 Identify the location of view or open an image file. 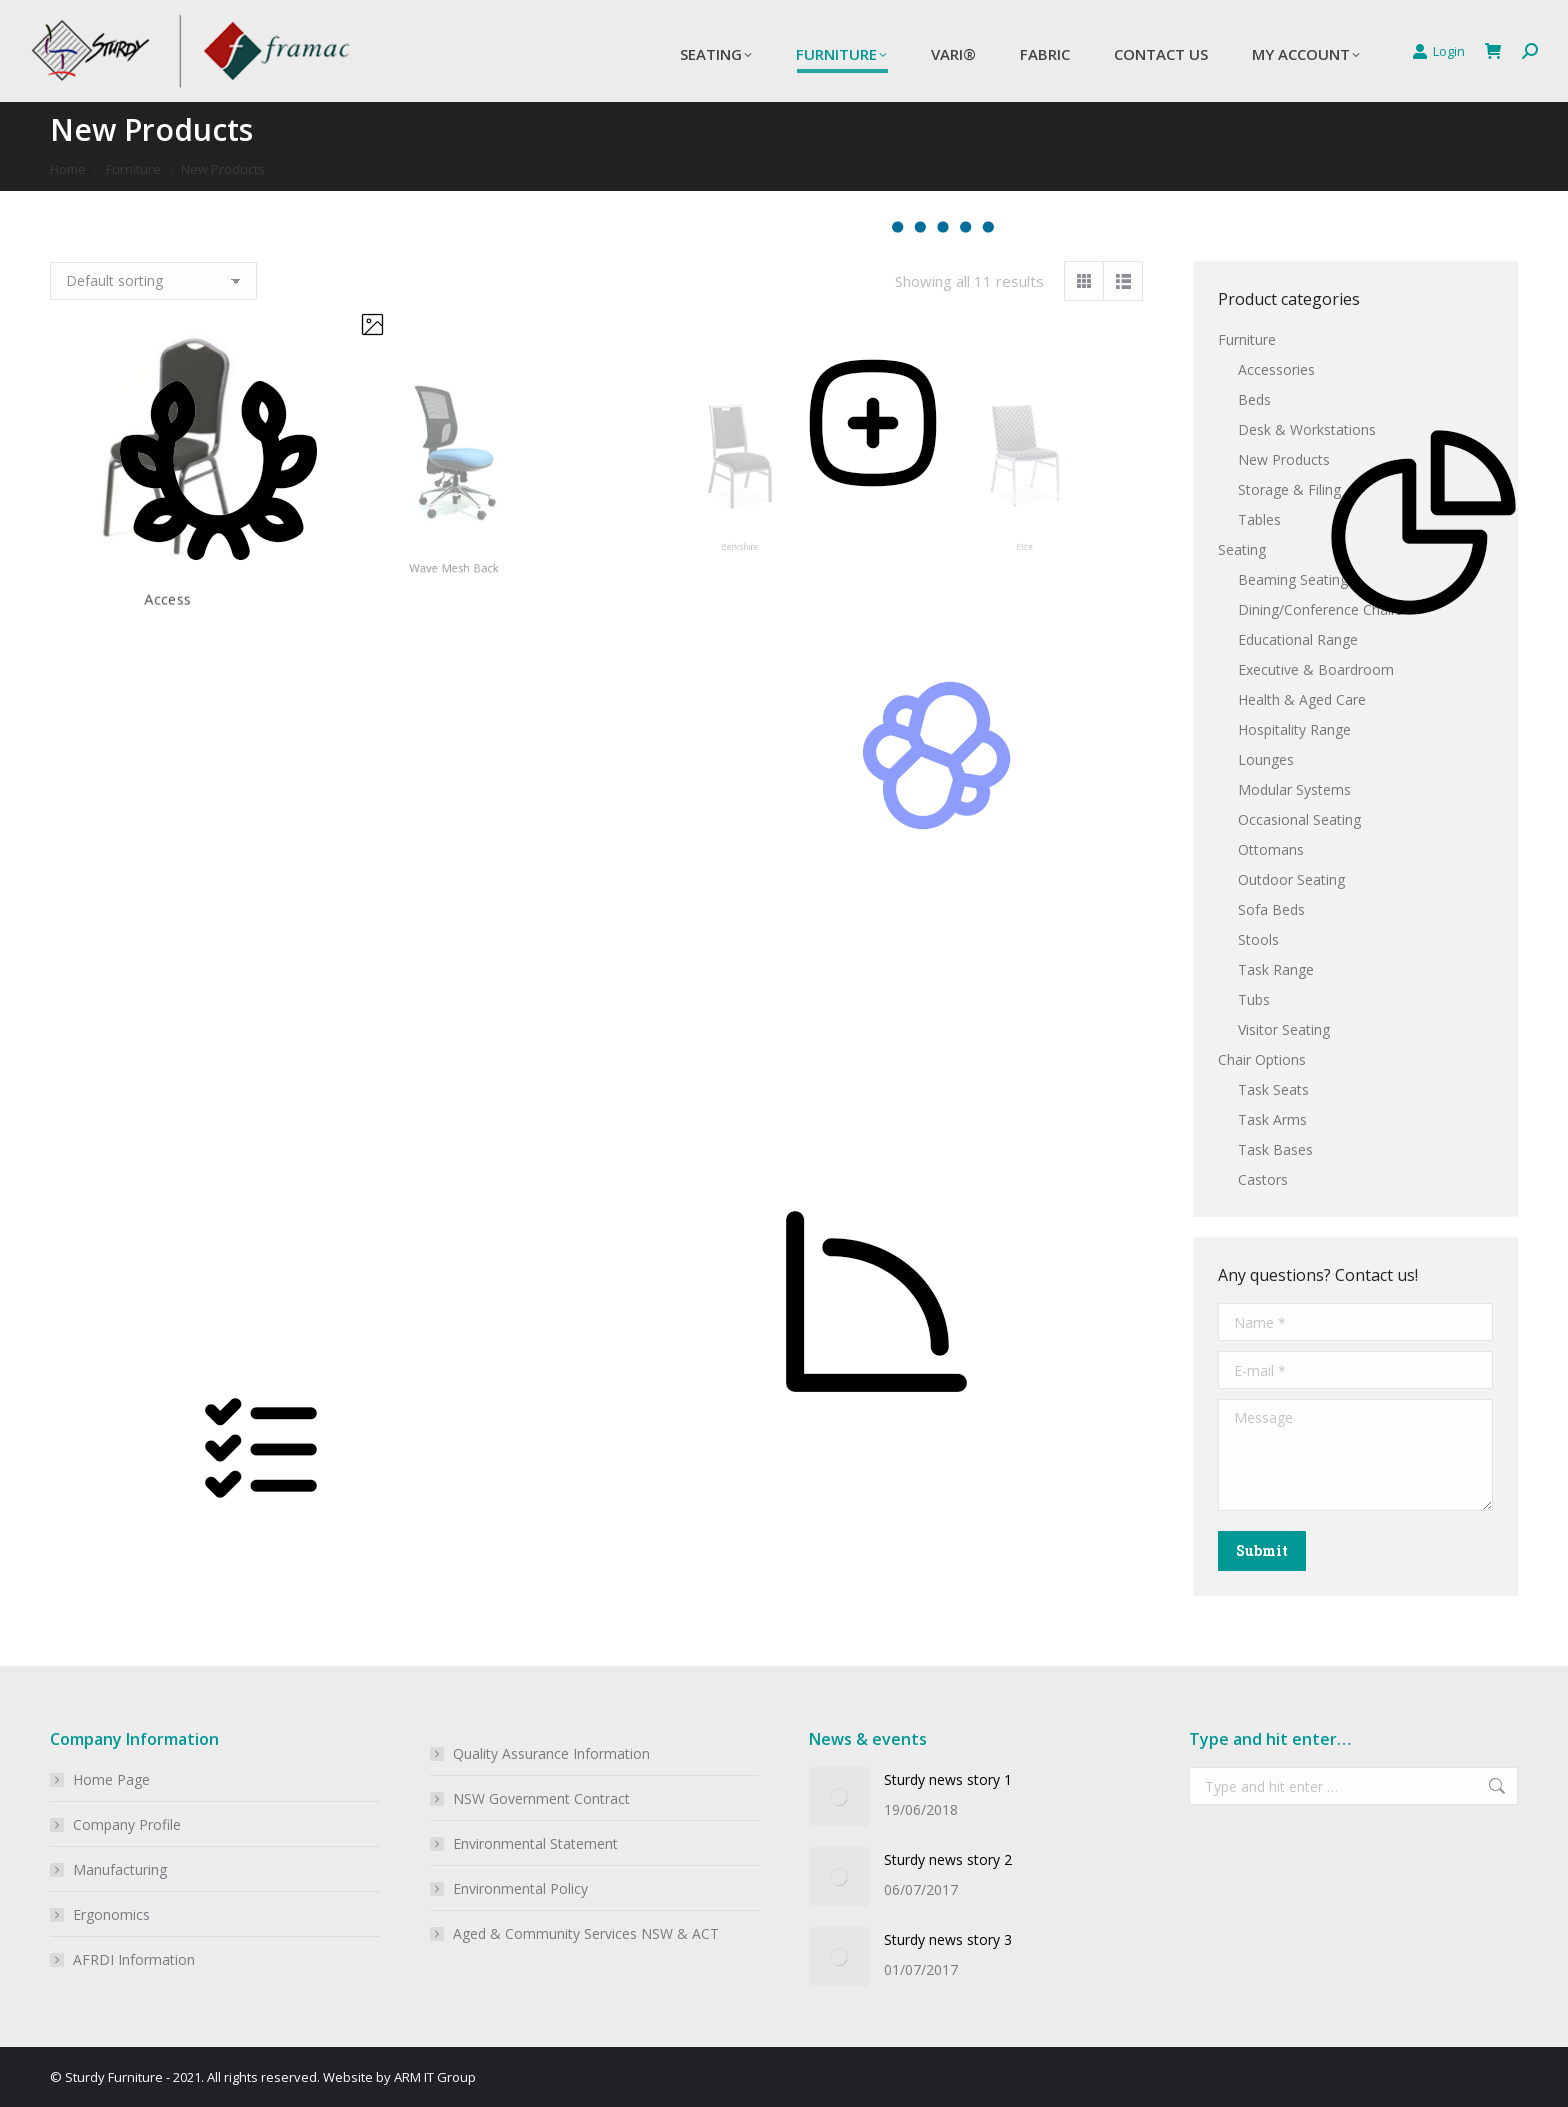
(372, 324).